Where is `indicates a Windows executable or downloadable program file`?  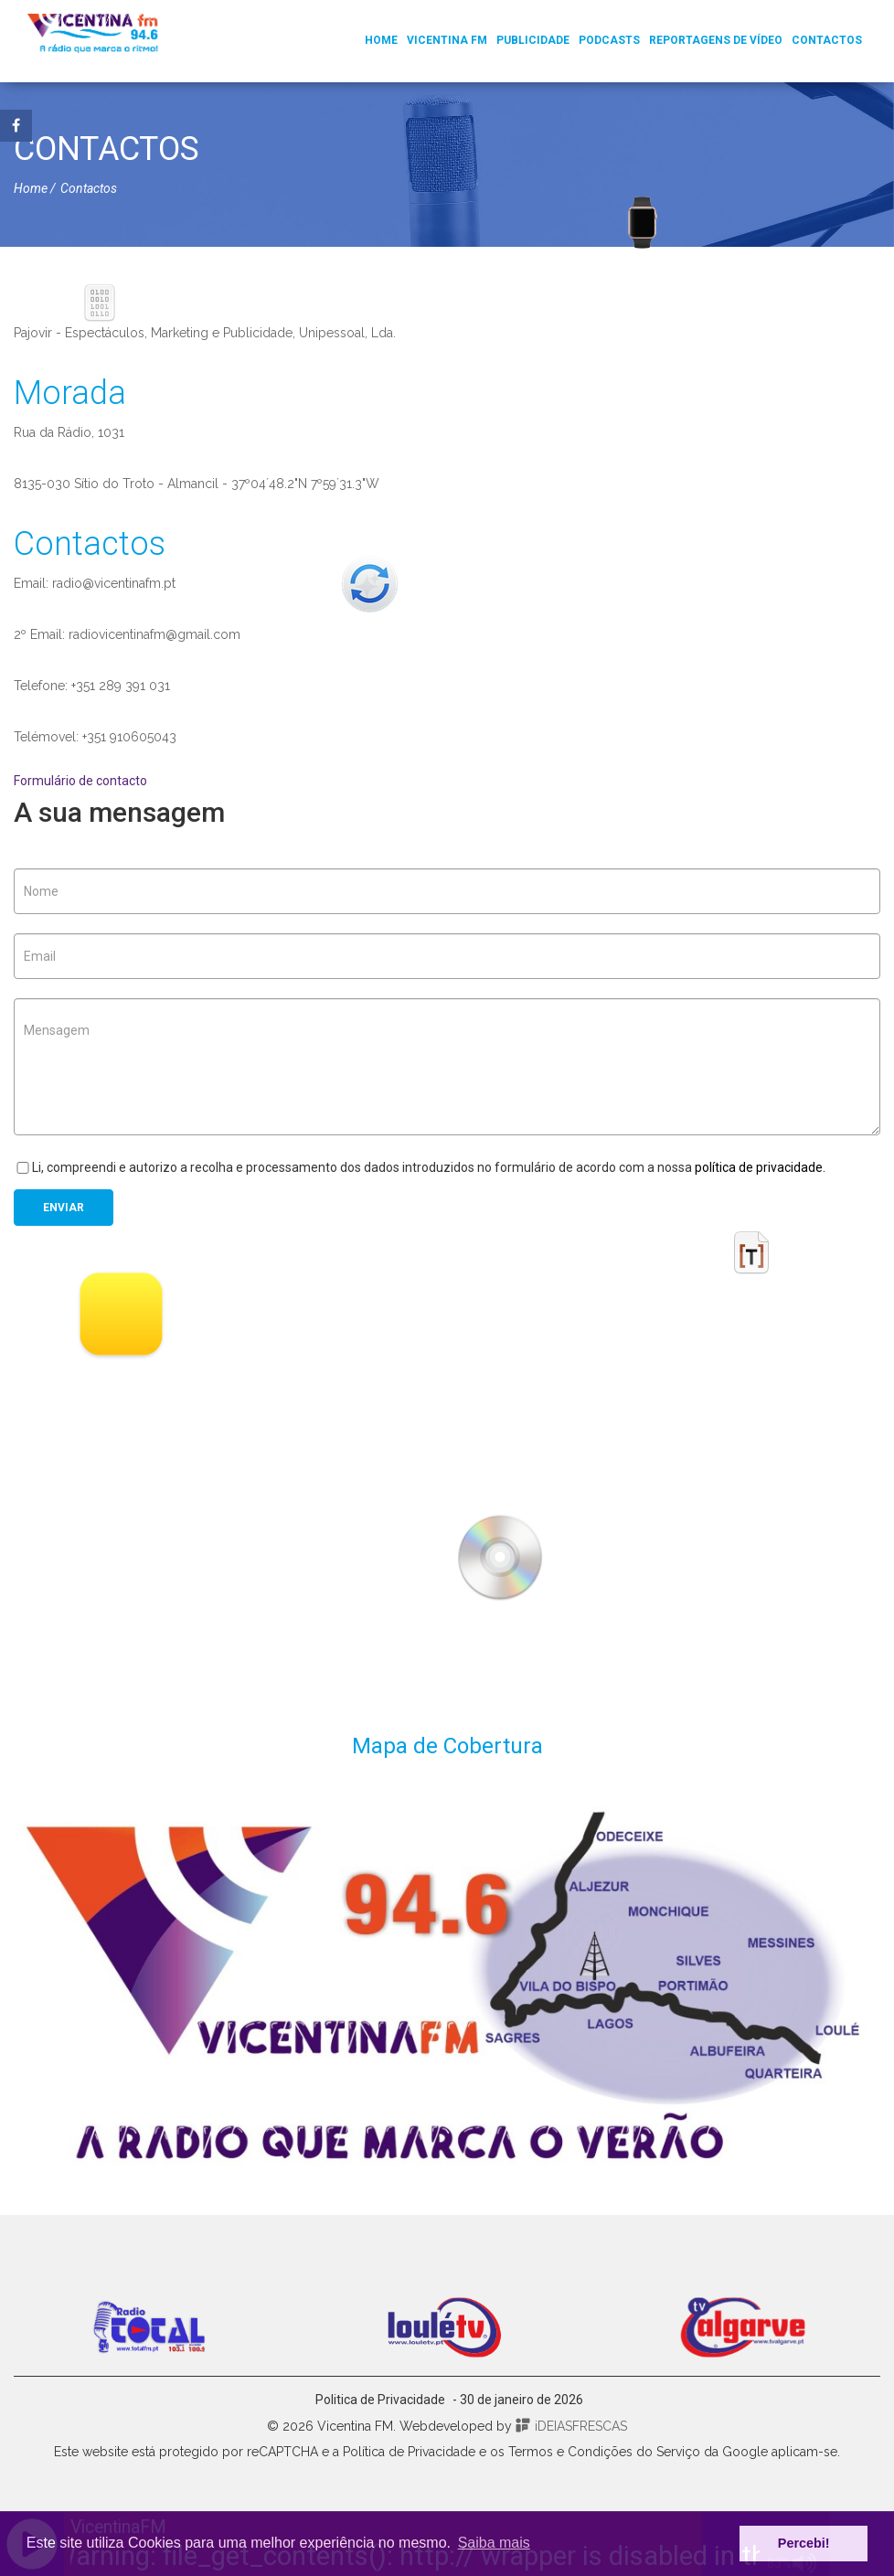
indicates a Windows executable or downloadable program file is located at coordinates (100, 303).